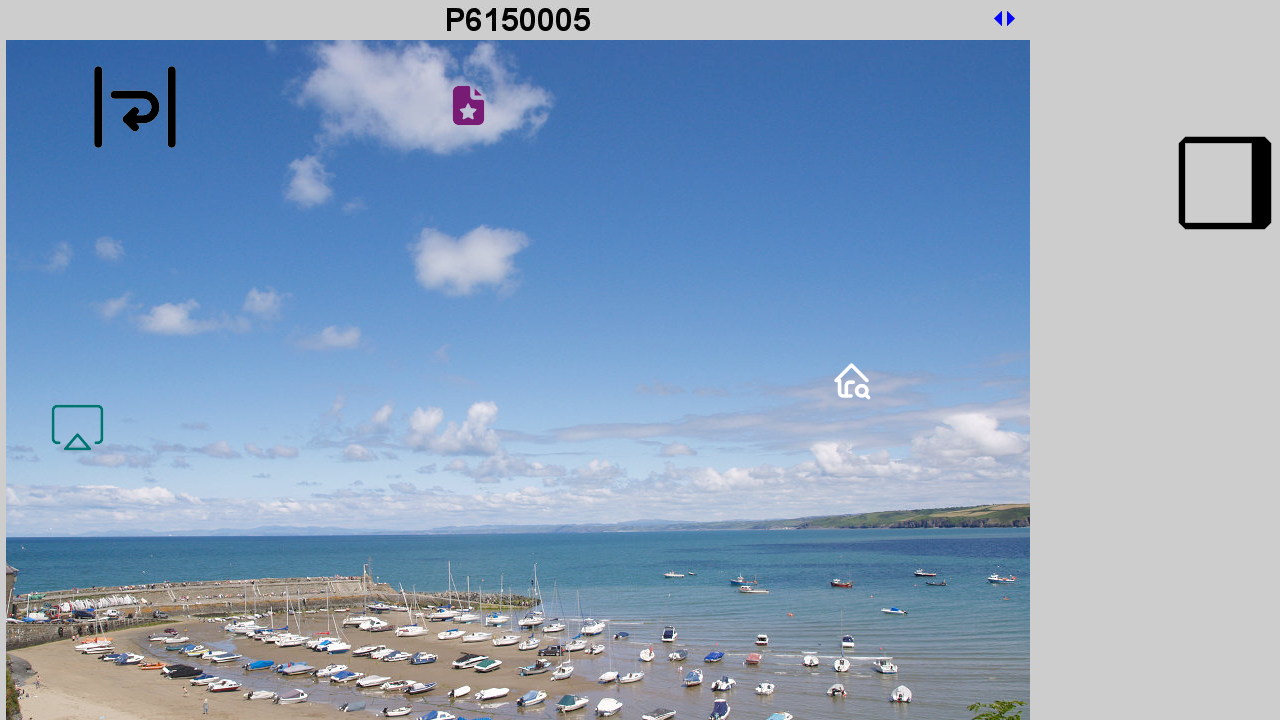 The height and width of the screenshot is (720, 1280). What do you see at coordinates (1225, 183) in the screenshot?
I see `move activity bar to the right side of the layout` at bounding box center [1225, 183].